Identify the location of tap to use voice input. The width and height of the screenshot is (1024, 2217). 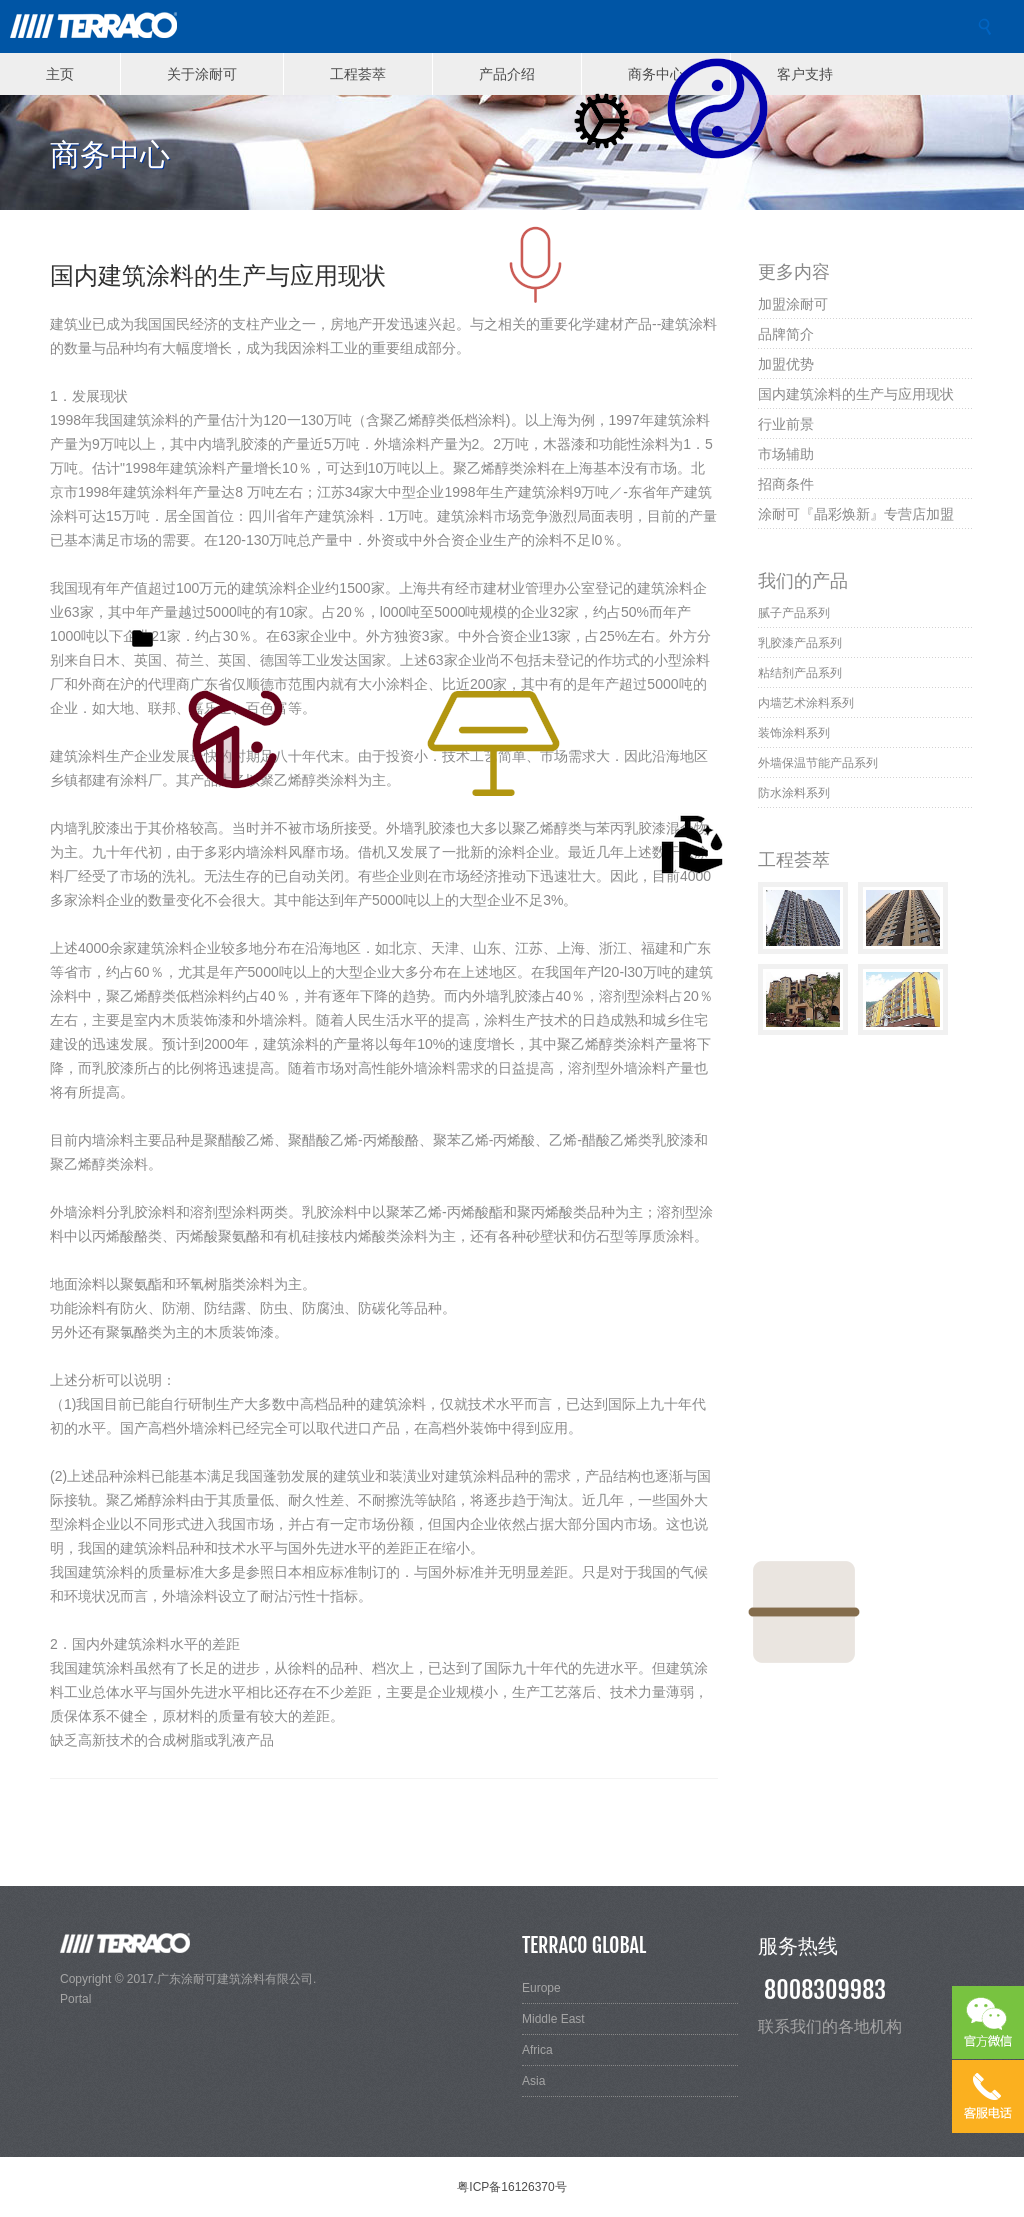
(535, 263).